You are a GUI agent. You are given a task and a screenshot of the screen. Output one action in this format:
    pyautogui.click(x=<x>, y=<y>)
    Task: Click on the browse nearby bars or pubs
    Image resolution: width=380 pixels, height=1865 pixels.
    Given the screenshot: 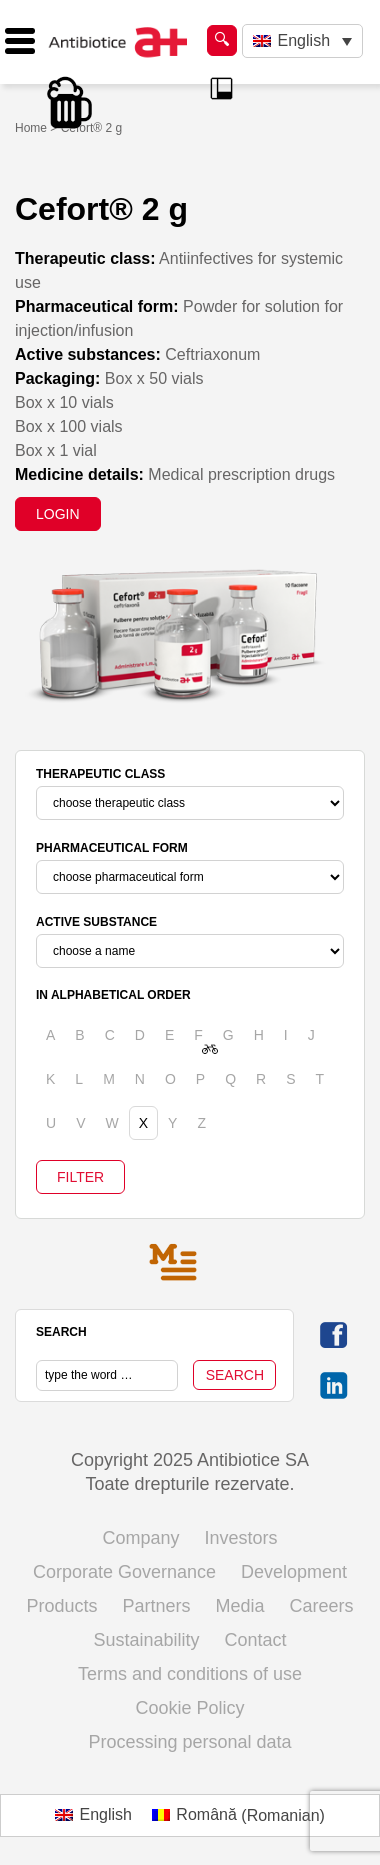 What is the action you would take?
    pyautogui.click(x=69, y=102)
    